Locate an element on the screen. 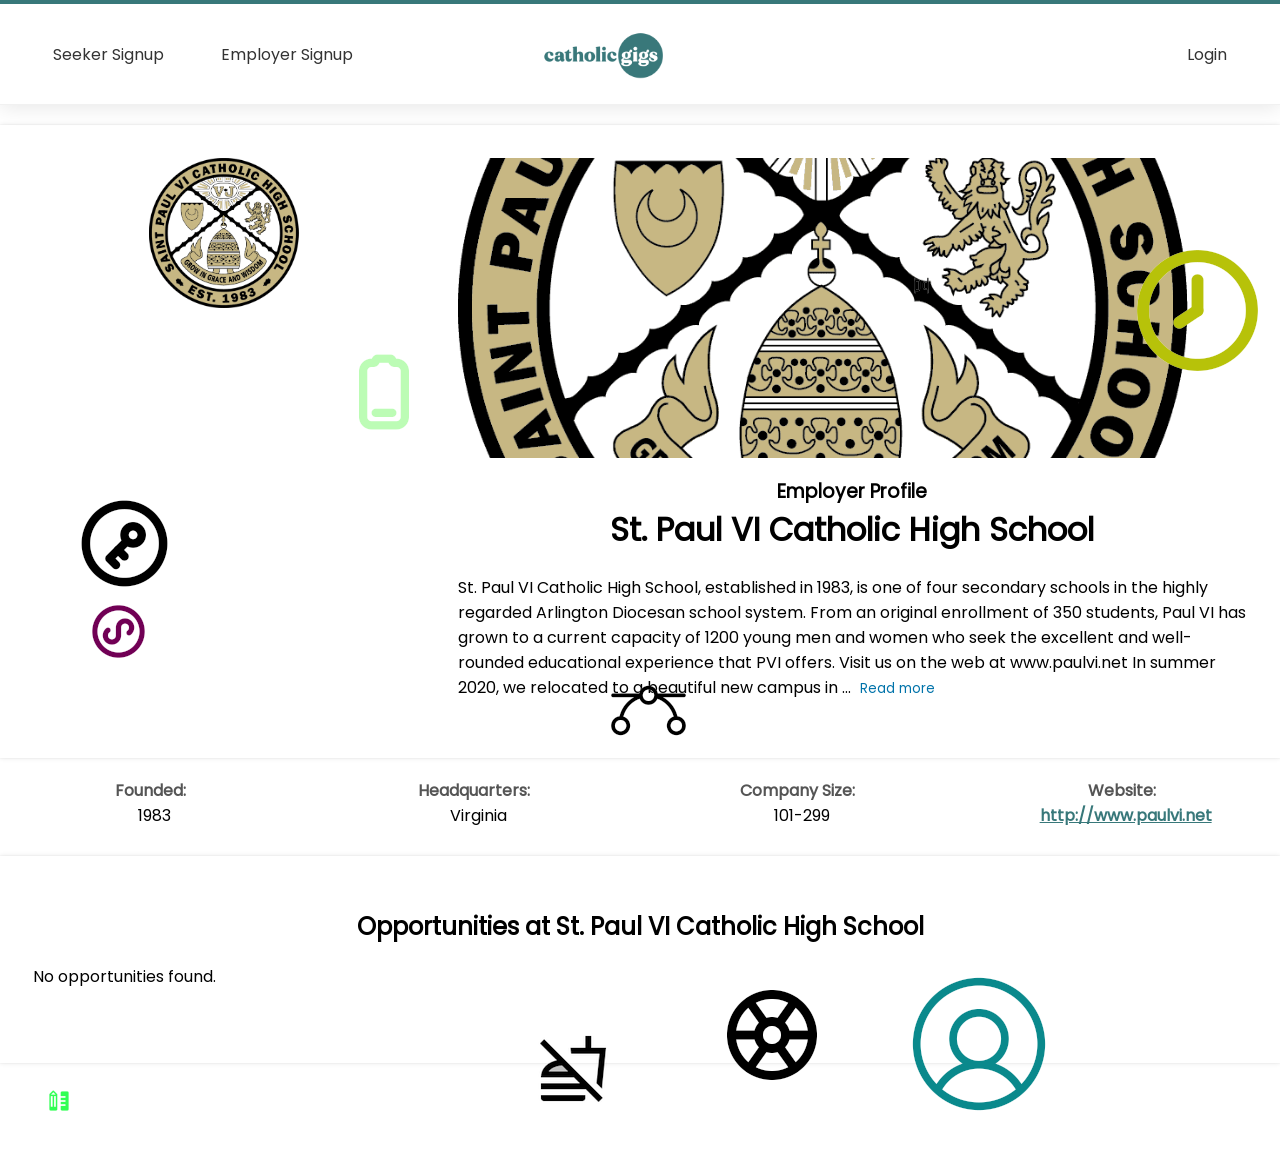 This screenshot has height=1151, width=1280. distribute elements with equal horizontal spacing is located at coordinates (921, 285).